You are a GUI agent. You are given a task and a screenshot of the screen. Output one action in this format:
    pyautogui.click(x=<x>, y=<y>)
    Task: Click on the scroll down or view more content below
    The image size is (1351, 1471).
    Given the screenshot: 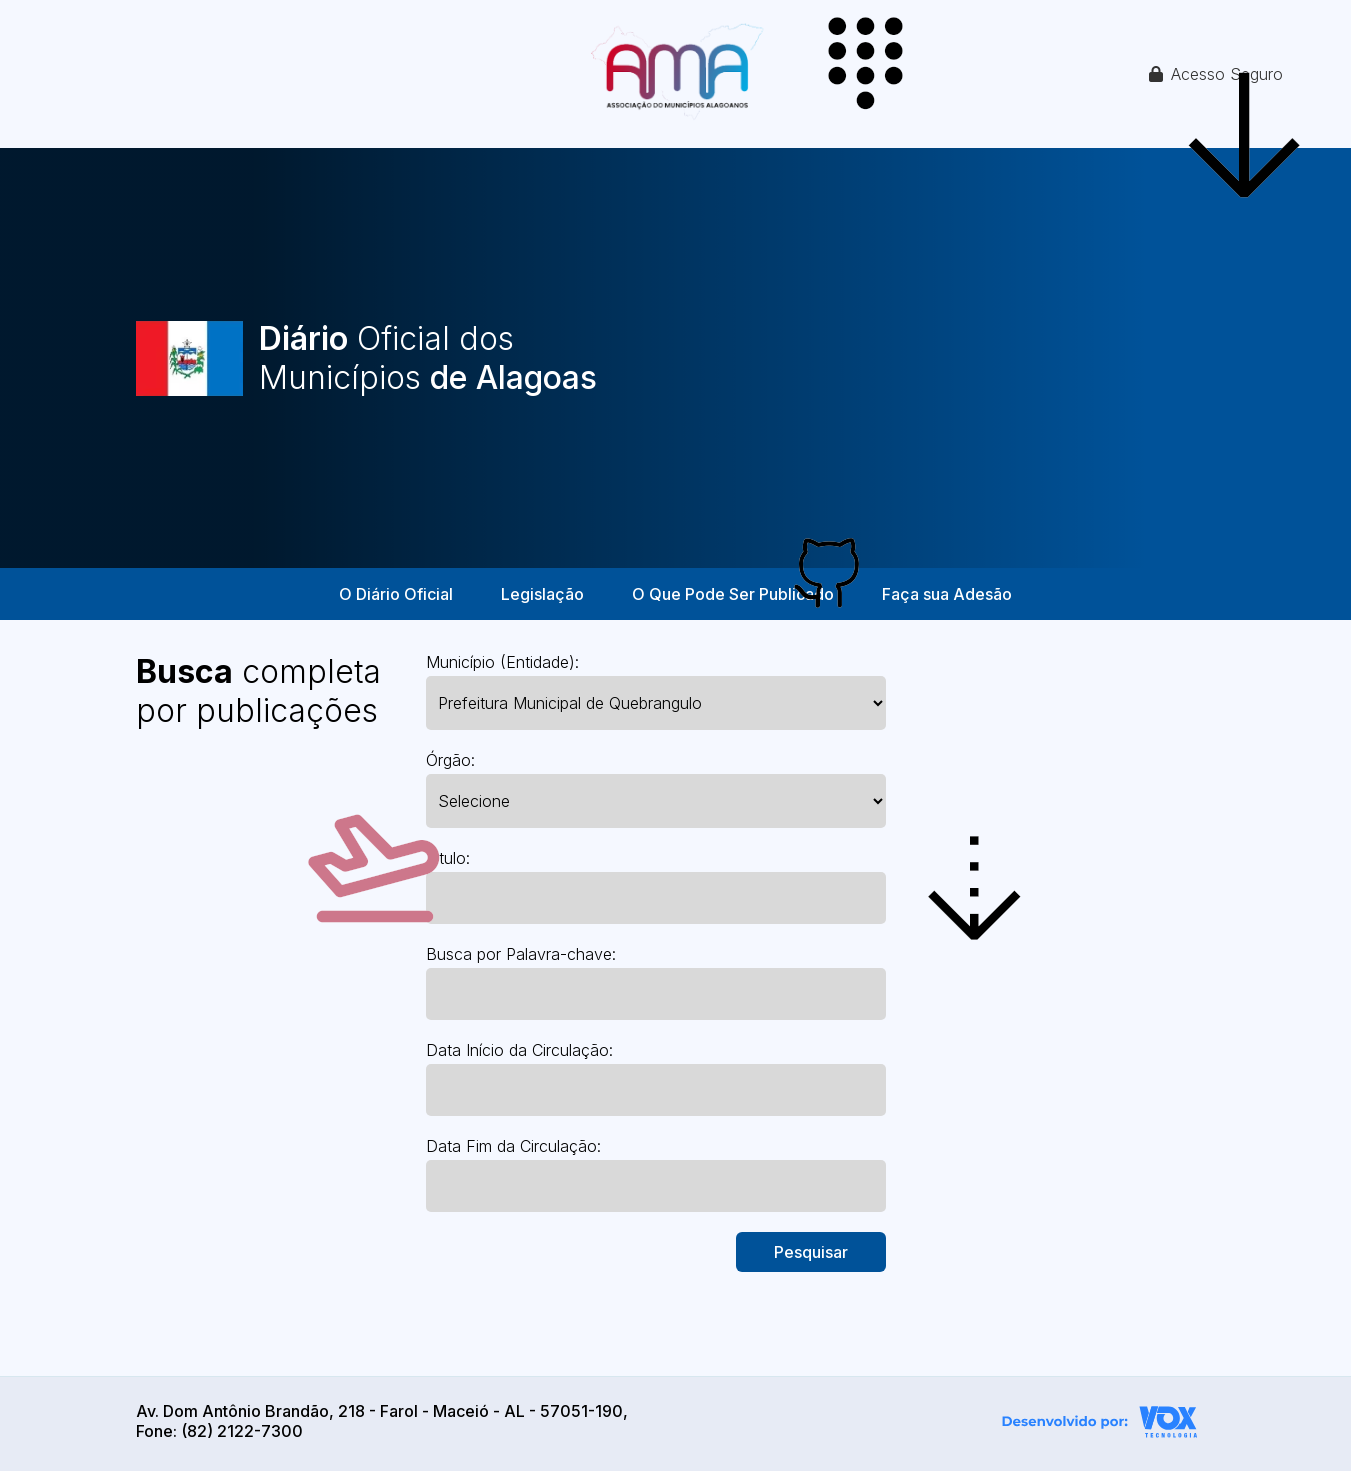 What is the action you would take?
    pyautogui.click(x=1239, y=135)
    